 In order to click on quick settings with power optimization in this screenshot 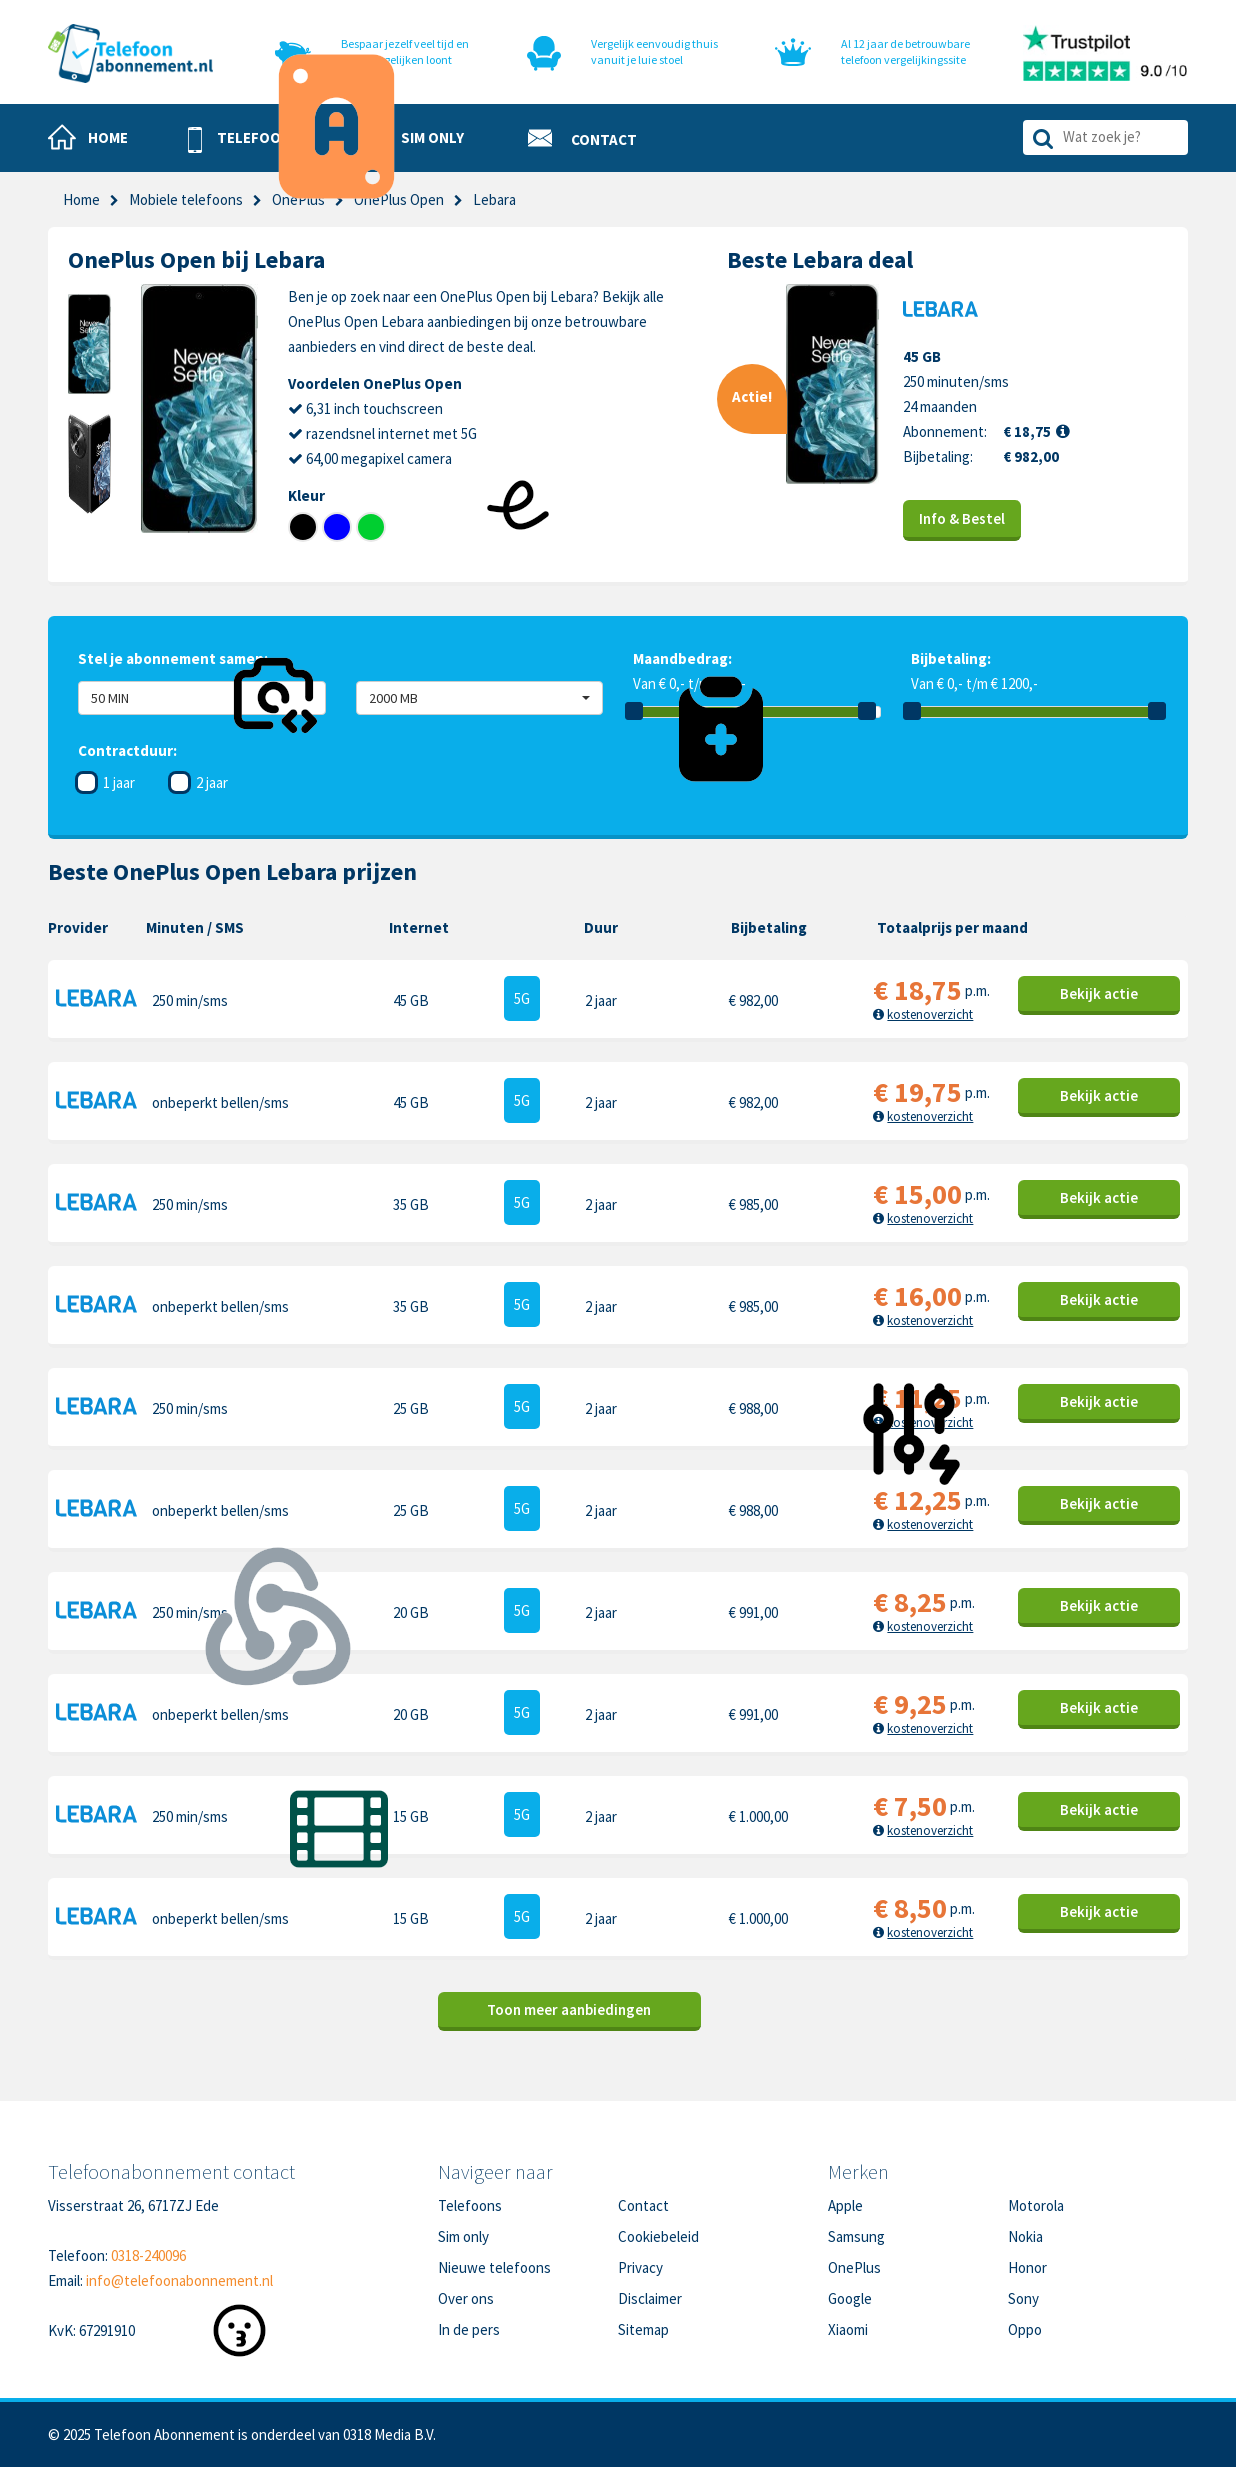, I will do `click(909, 1429)`.